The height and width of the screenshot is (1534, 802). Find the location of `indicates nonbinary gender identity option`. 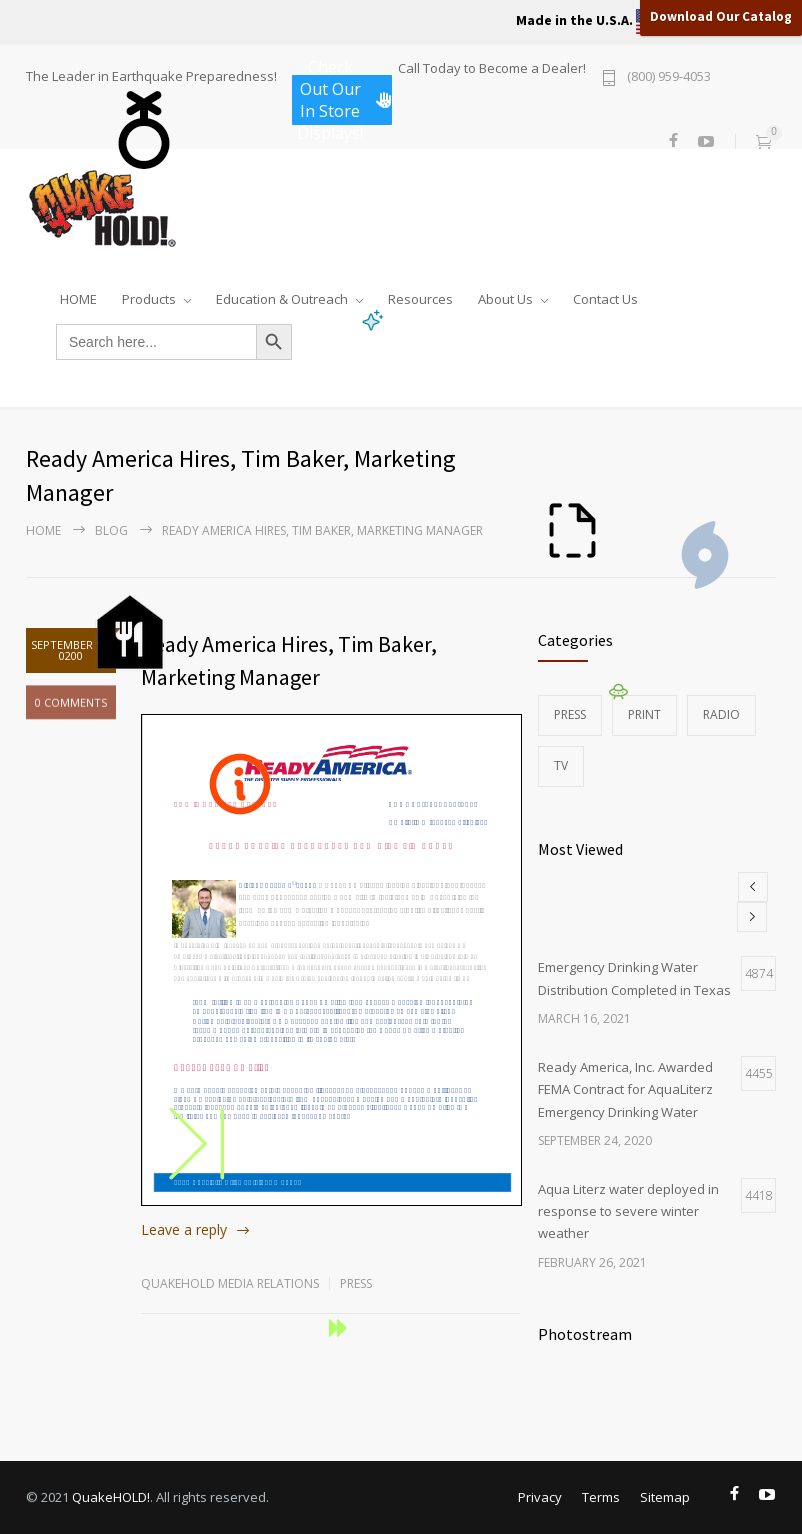

indicates nonbinary gender identity option is located at coordinates (144, 130).